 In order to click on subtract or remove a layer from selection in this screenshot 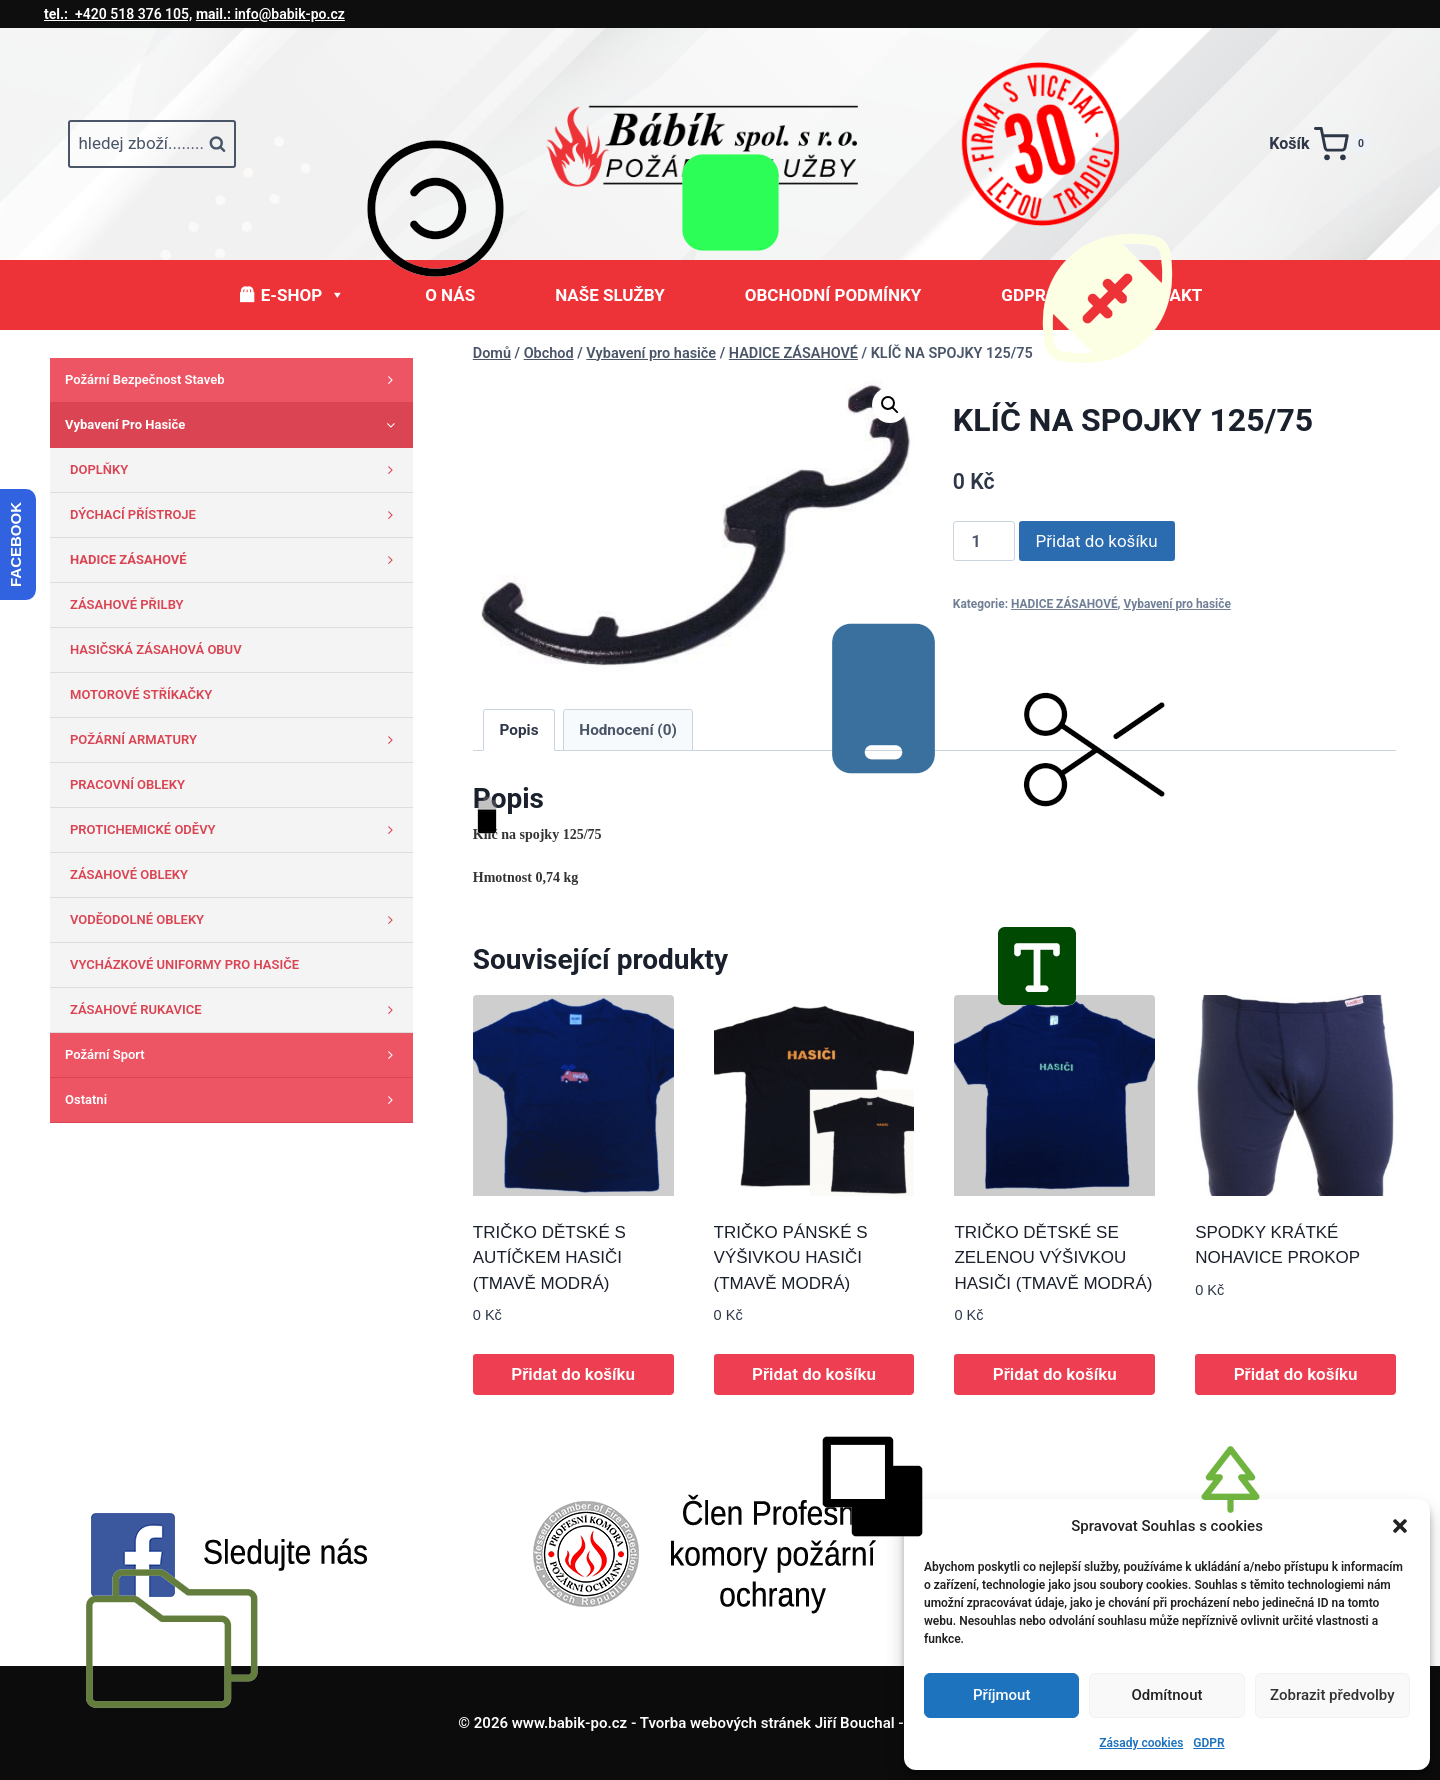, I will do `click(872, 1486)`.